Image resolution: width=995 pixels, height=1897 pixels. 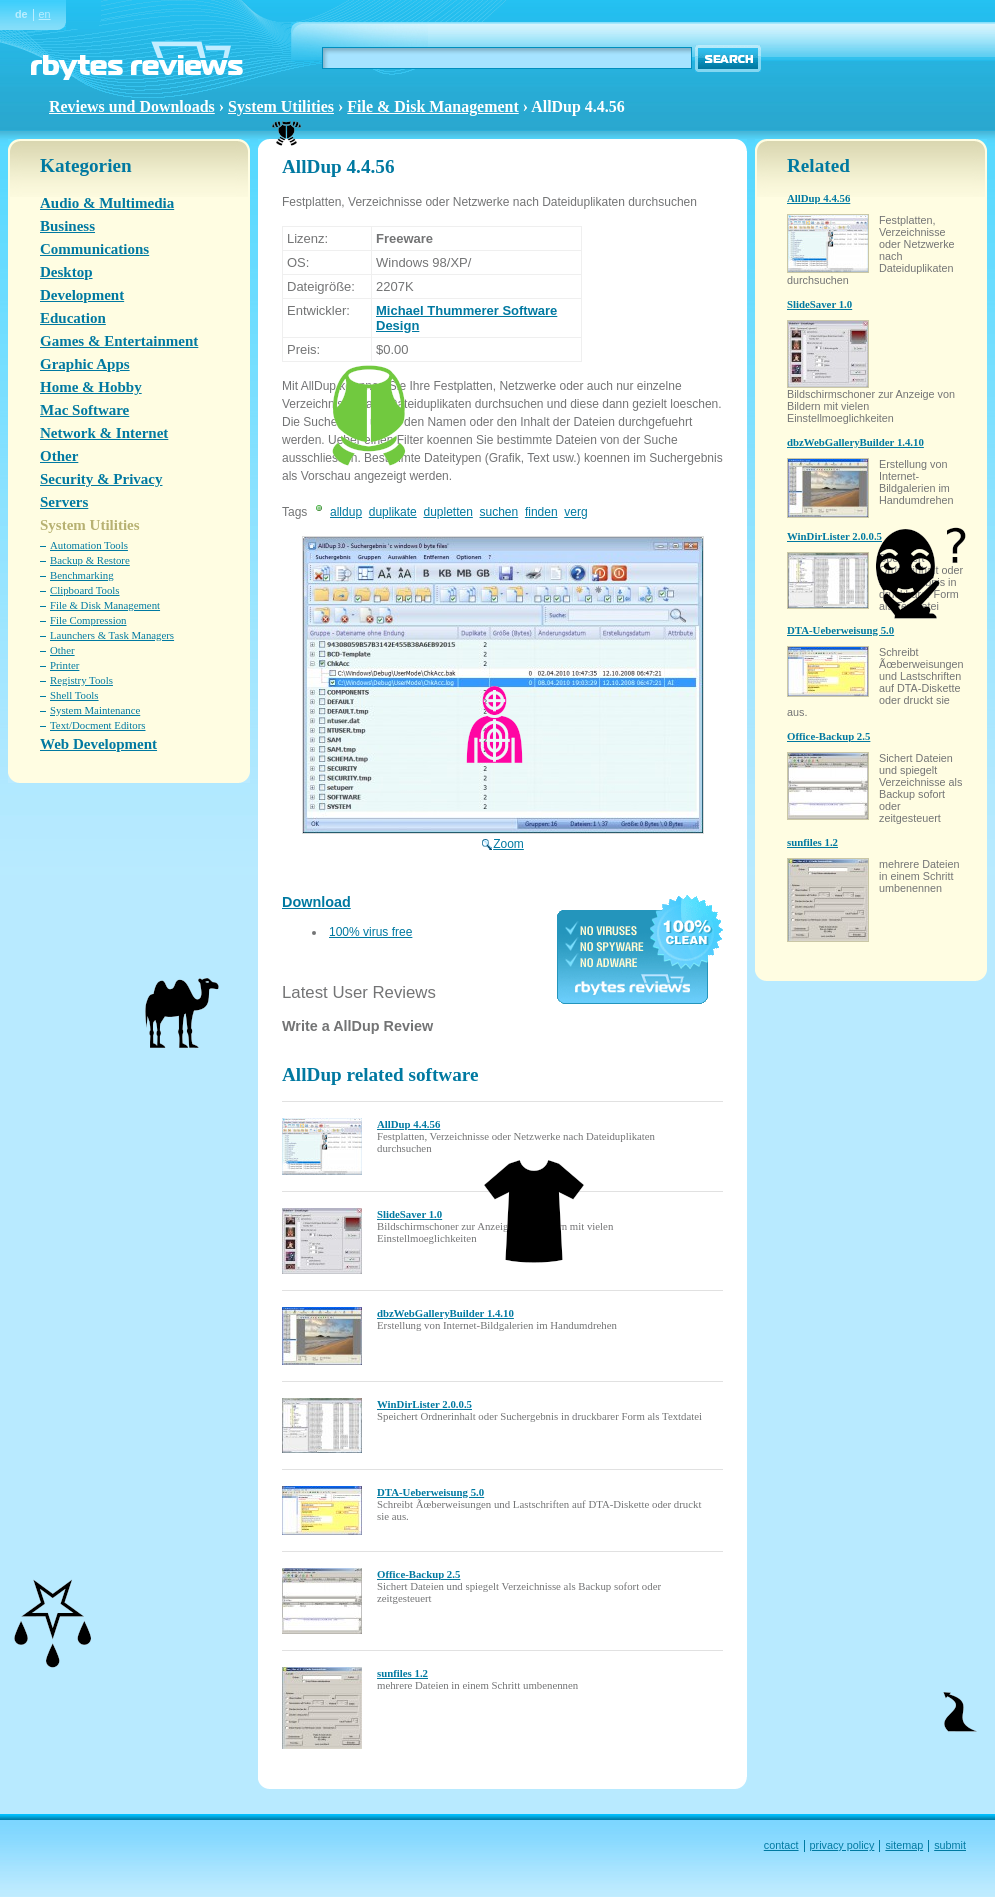 What do you see at coordinates (959, 1712) in the screenshot?
I see `dodge or evade action in gameplay` at bounding box center [959, 1712].